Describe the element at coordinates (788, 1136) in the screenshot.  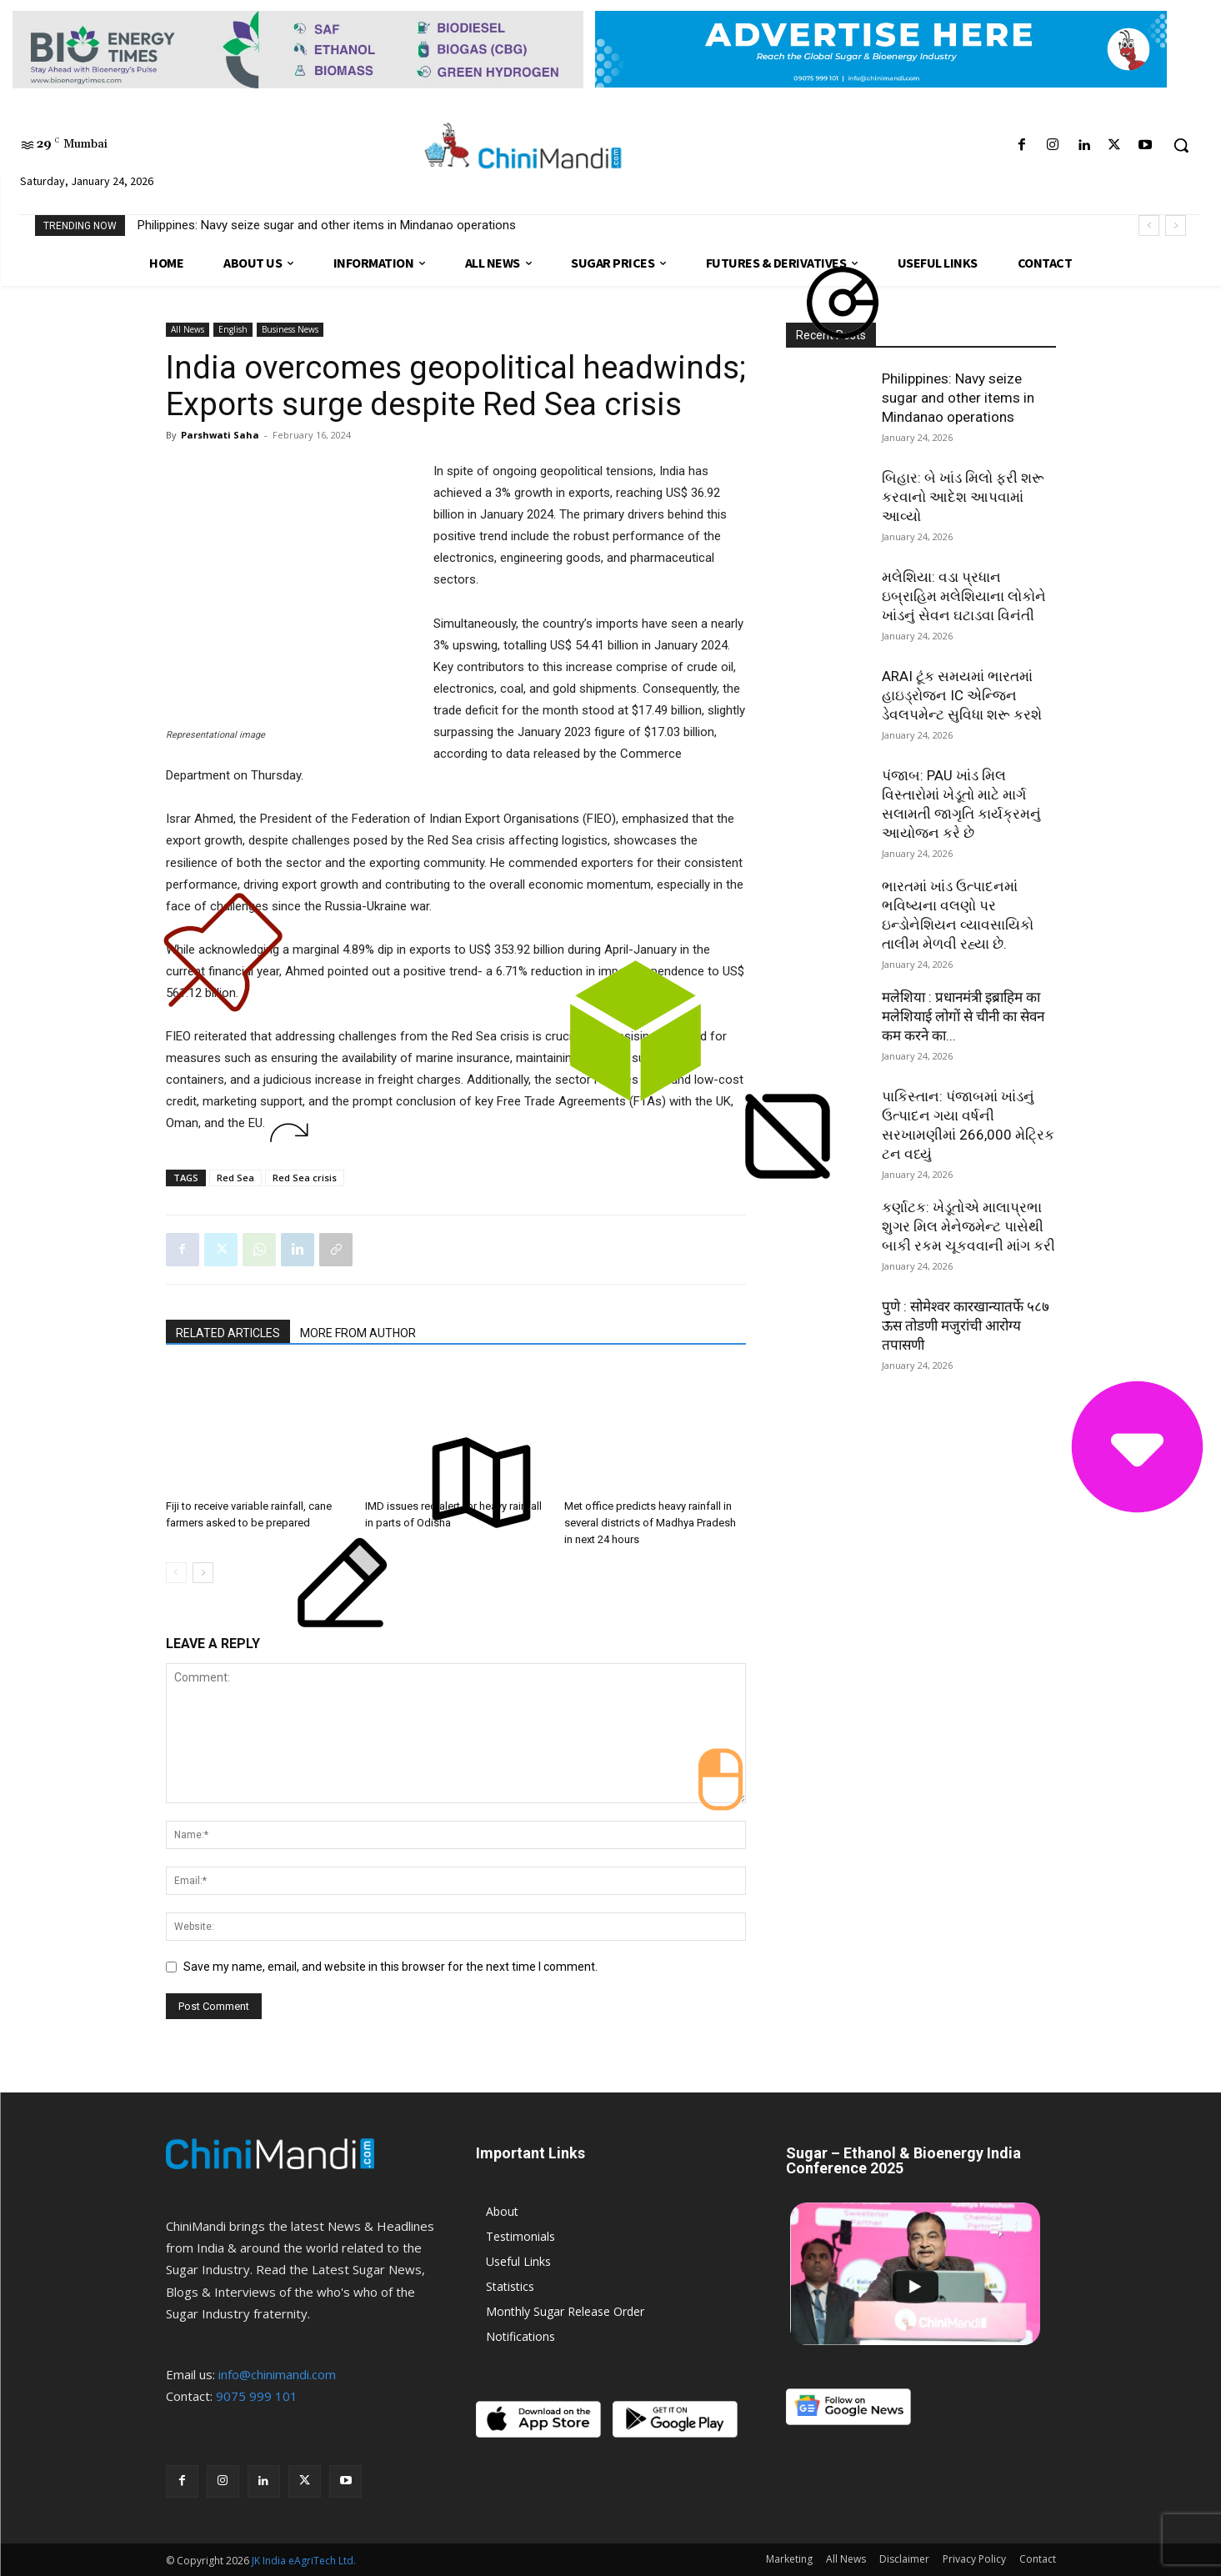
I see `tumble dry not recommended` at that location.